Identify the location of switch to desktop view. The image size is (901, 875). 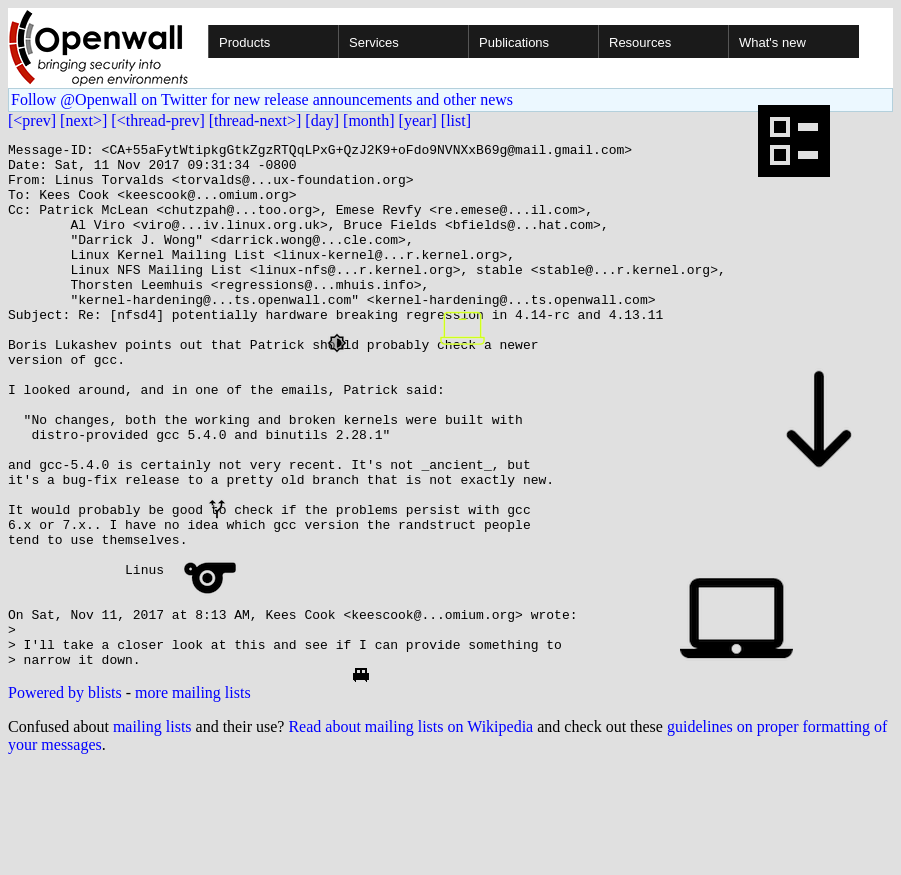
(462, 327).